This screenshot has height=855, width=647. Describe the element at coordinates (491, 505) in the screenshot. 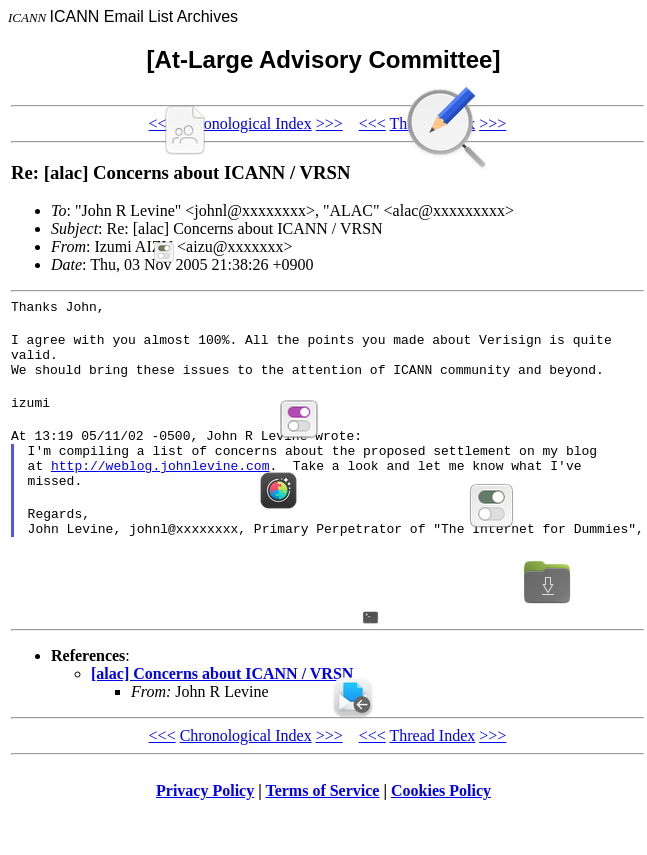

I see `open gnome tweaks to customize system settings` at that location.